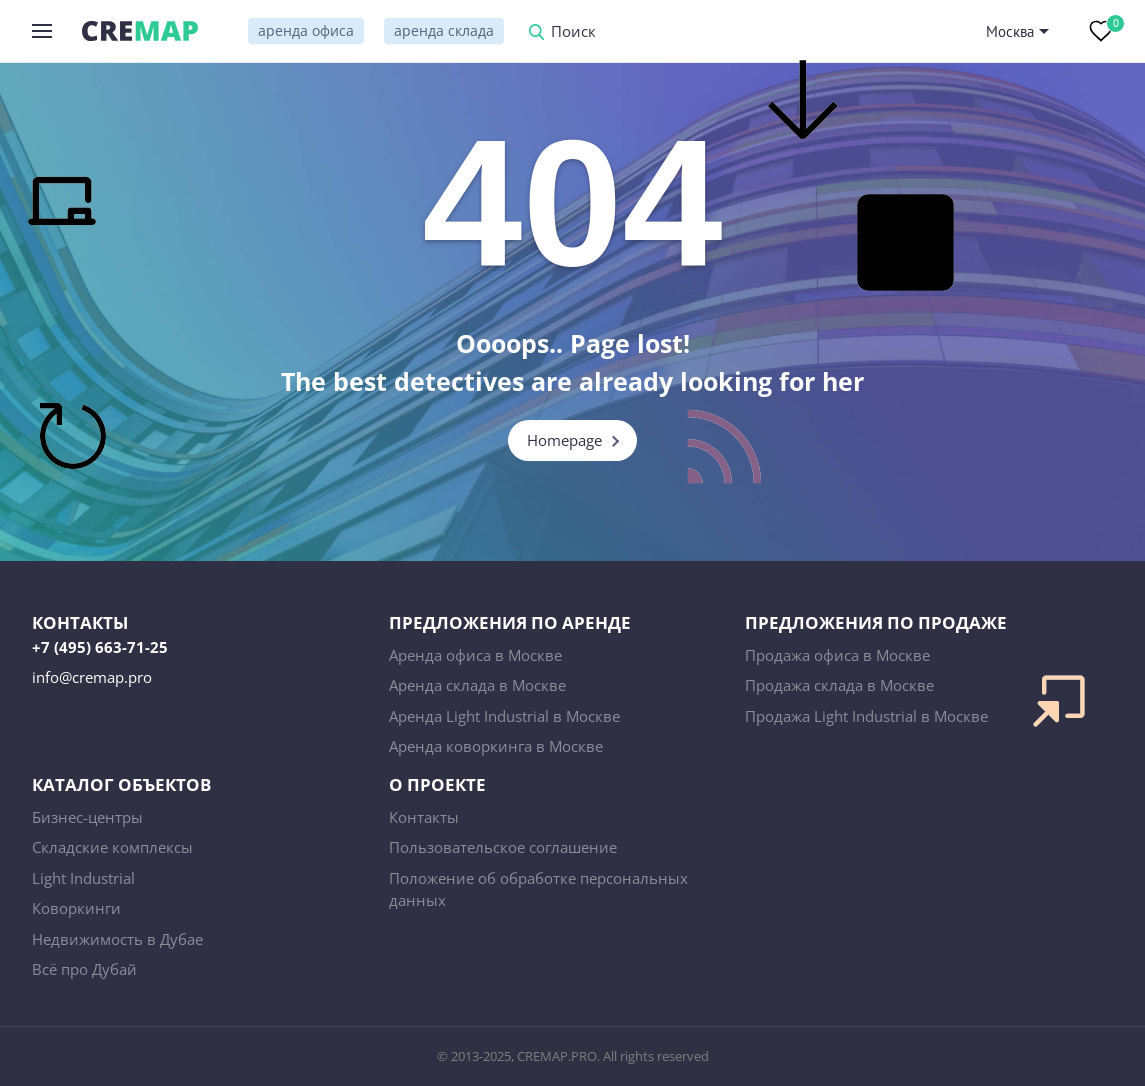 Image resolution: width=1145 pixels, height=1086 pixels. I want to click on subscribe to an RSS feed, so click(724, 446).